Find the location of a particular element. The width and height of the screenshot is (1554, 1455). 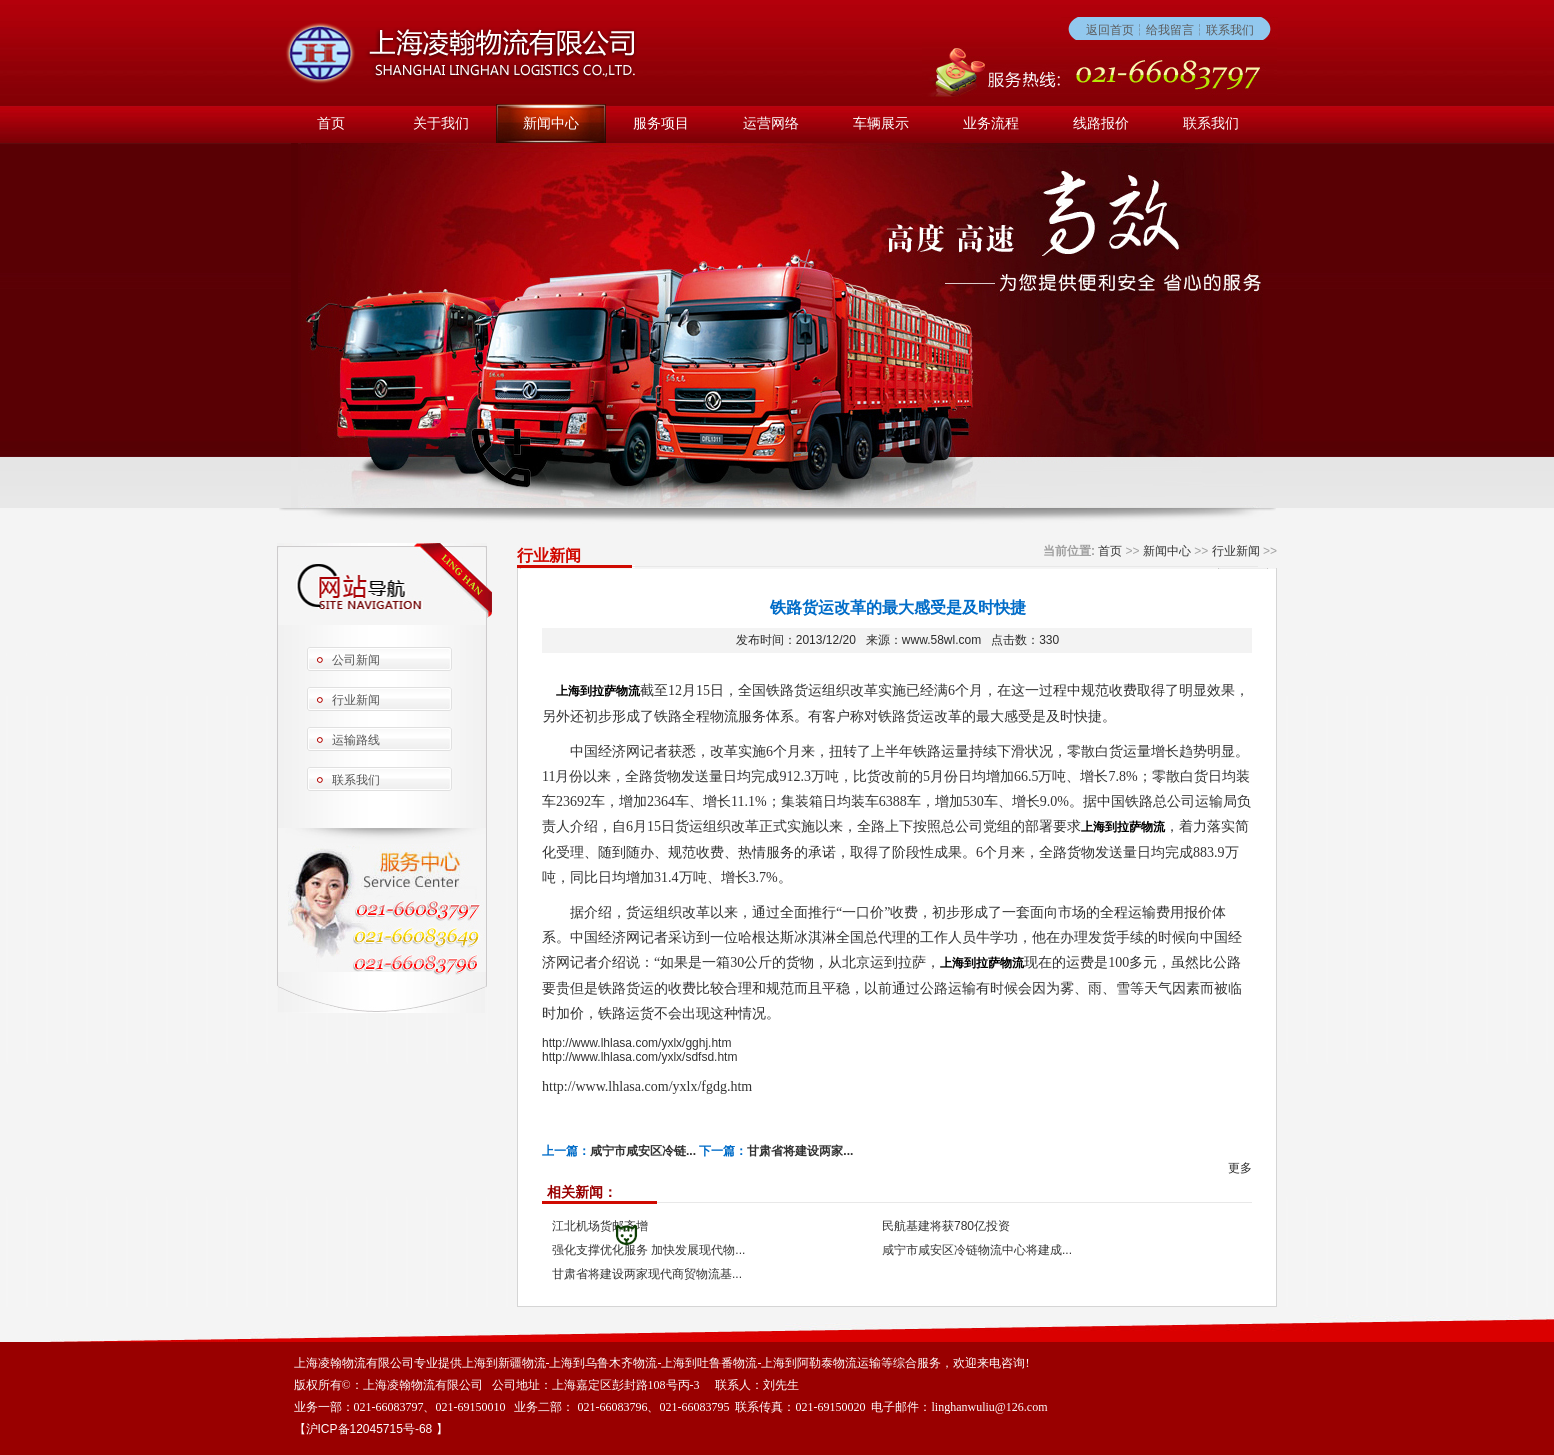

add a new contact to your phone is located at coordinates (501, 458).